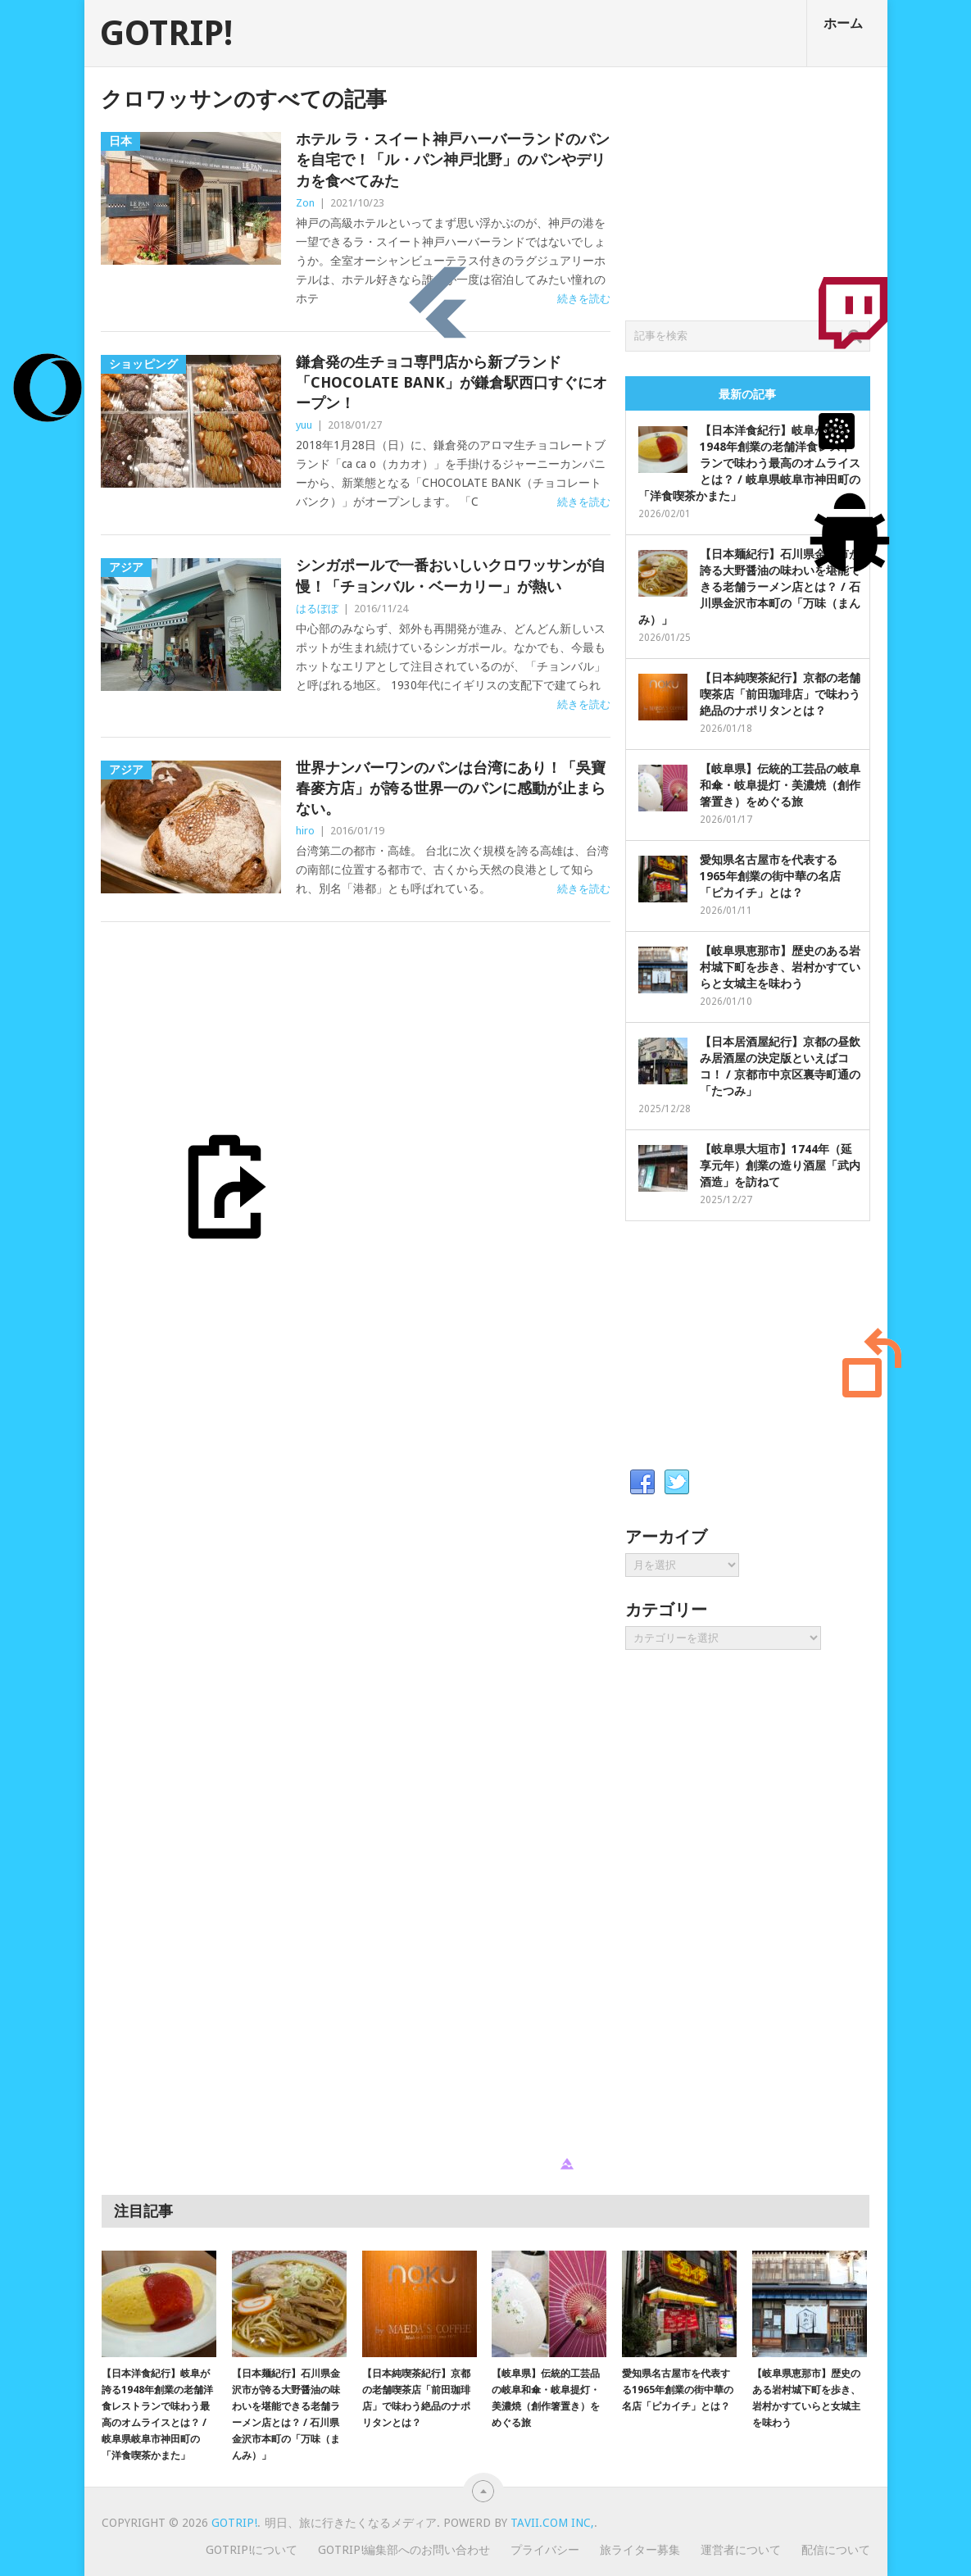 Image resolution: width=971 pixels, height=2576 pixels. Describe the element at coordinates (225, 1187) in the screenshot. I see `share battery power with another device` at that location.